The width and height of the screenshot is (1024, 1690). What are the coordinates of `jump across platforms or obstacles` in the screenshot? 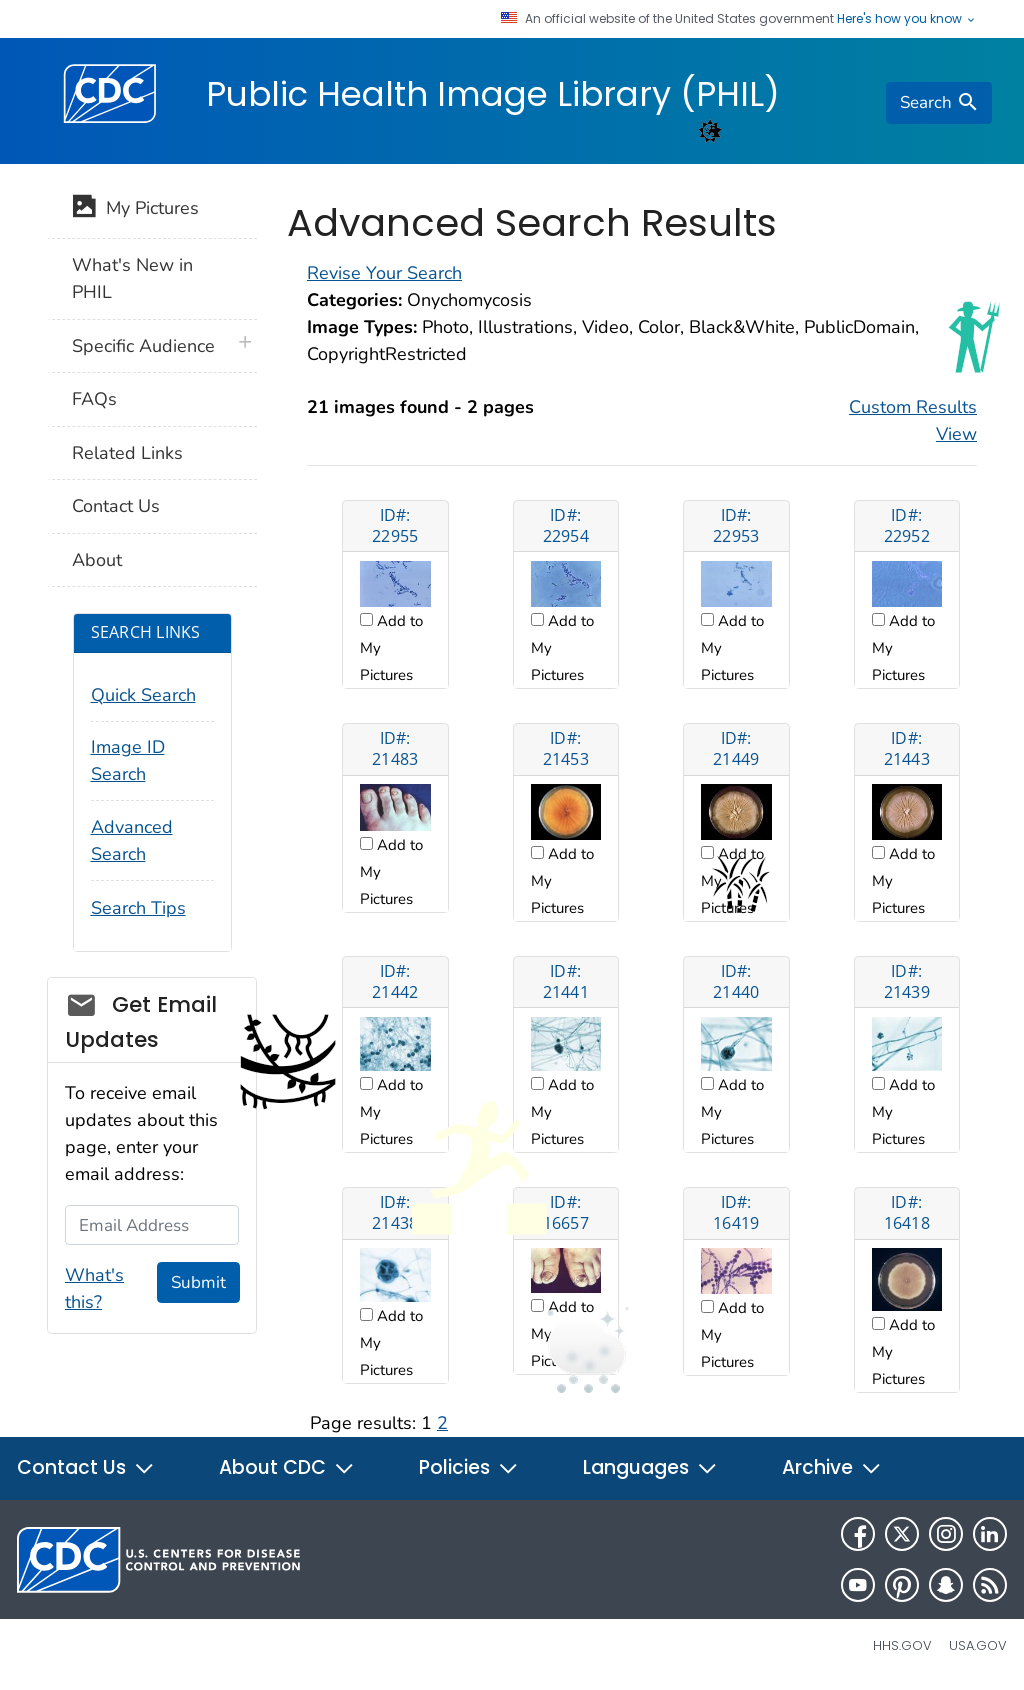 It's located at (479, 1167).